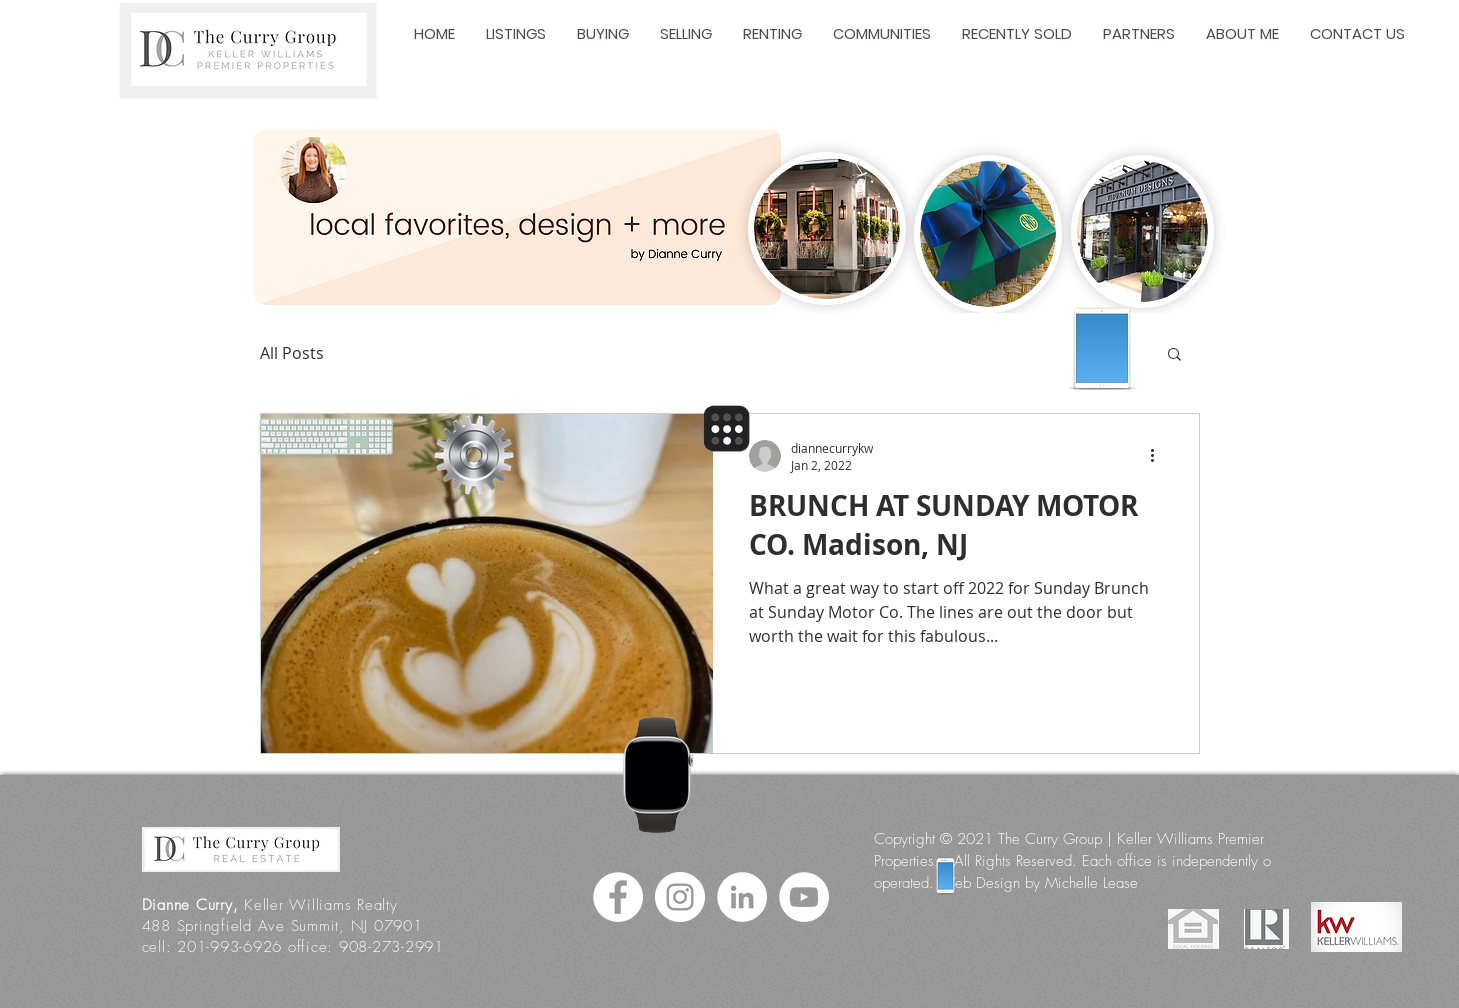 This screenshot has width=1459, height=1008. Describe the element at coordinates (657, 775) in the screenshot. I see `apple watch series 10 device icon` at that location.